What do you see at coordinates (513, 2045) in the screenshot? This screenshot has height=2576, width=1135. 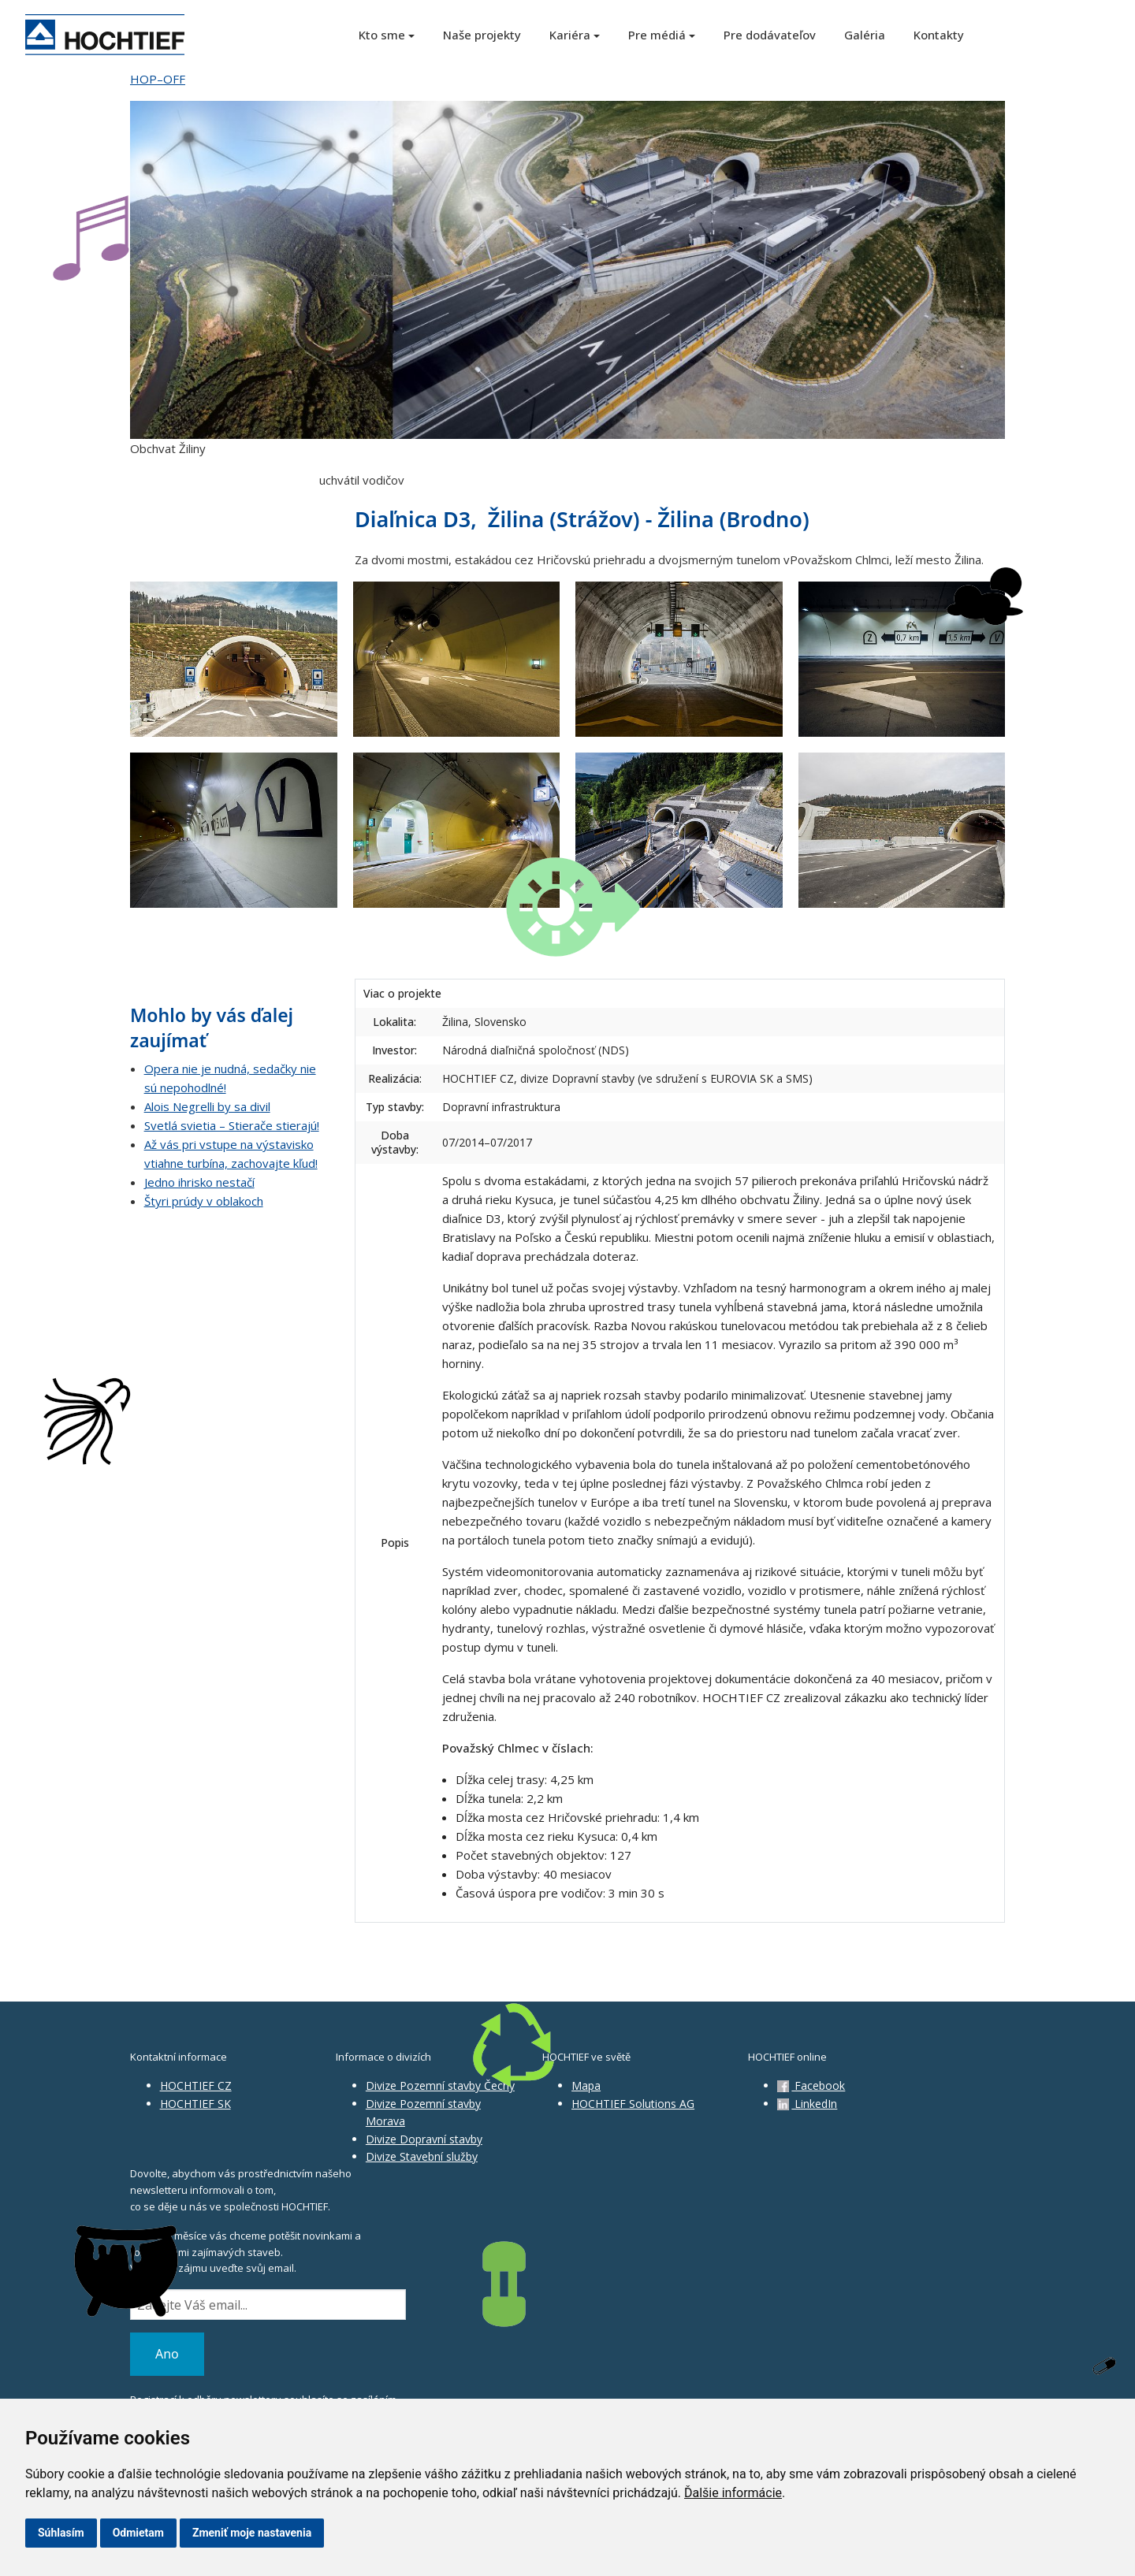 I see `recycle or dispose of item responsibly` at bounding box center [513, 2045].